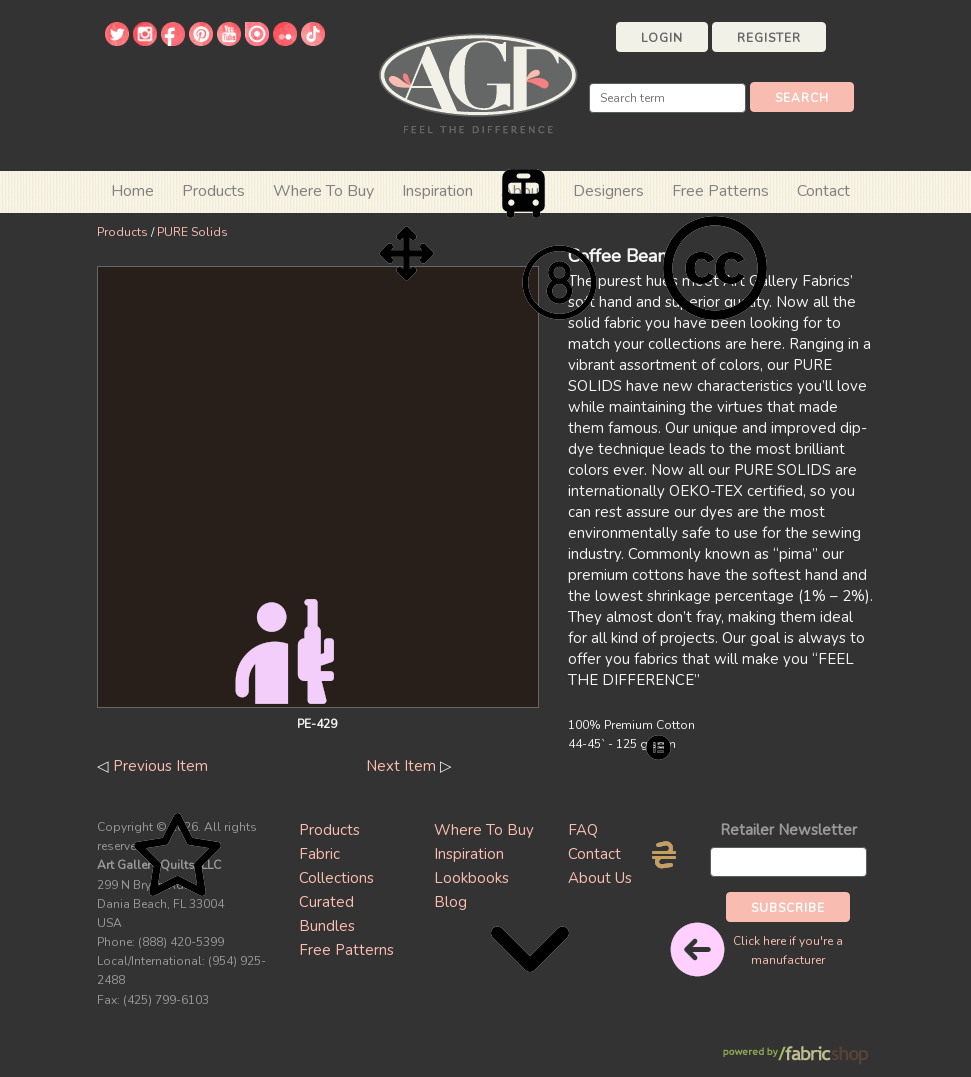  What do you see at coordinates (559, 282) in the screenshot?
I see `indicates step 8 in a multi-step process` at bounding box center [559, 282].